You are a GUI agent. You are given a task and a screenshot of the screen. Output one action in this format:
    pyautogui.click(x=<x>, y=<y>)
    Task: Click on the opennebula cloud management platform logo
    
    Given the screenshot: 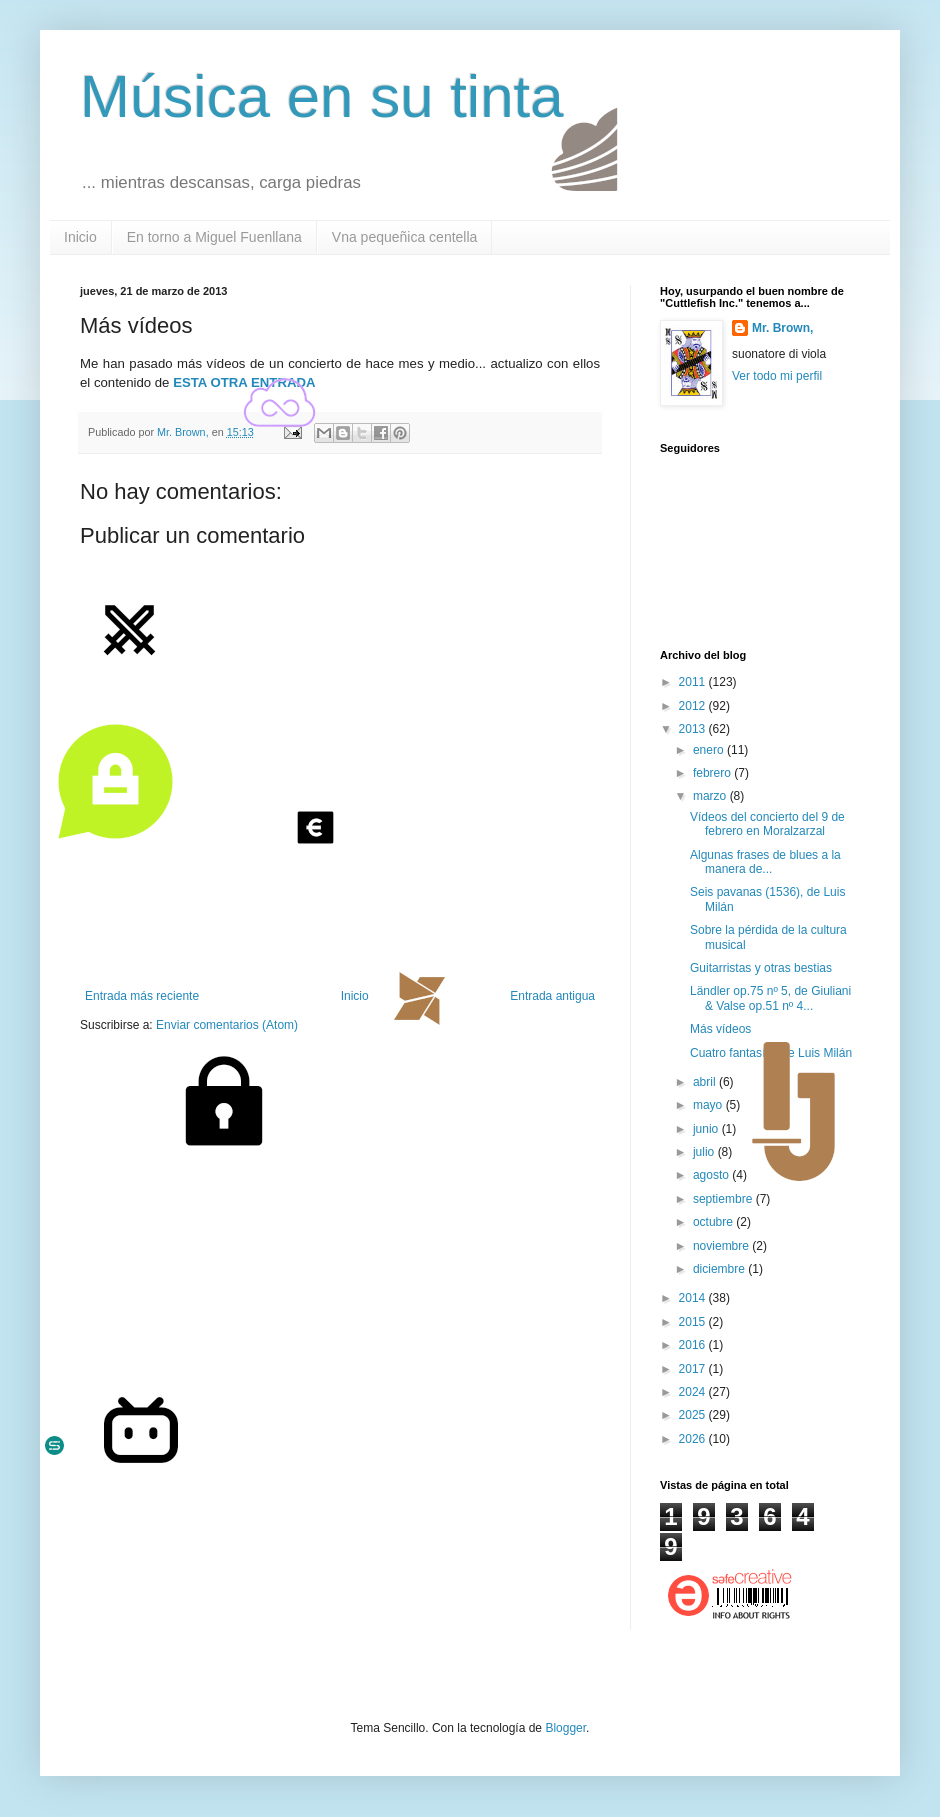 What is the action you would take?
    pyautogui.click(x=584, y=149)
    